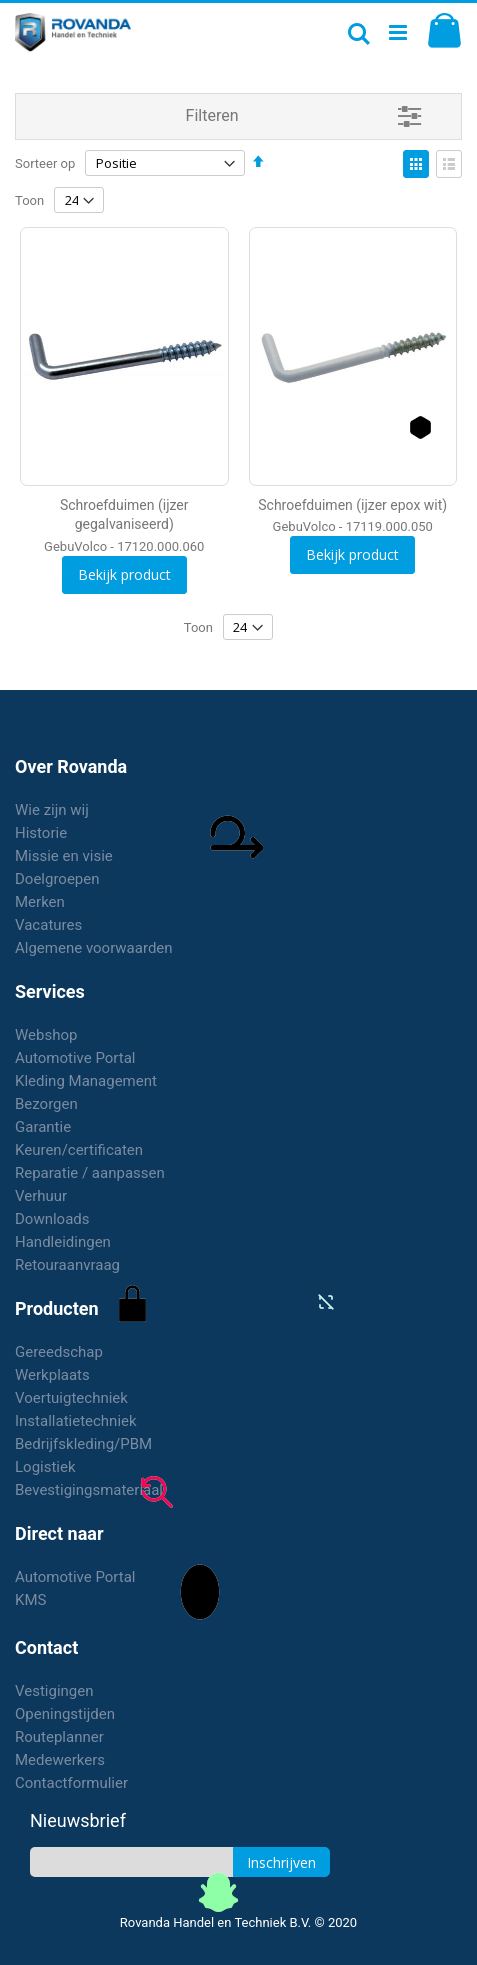  Describe the element at coordinates (218, 1892) in the screenshot. I see `open snapchat` at that location.